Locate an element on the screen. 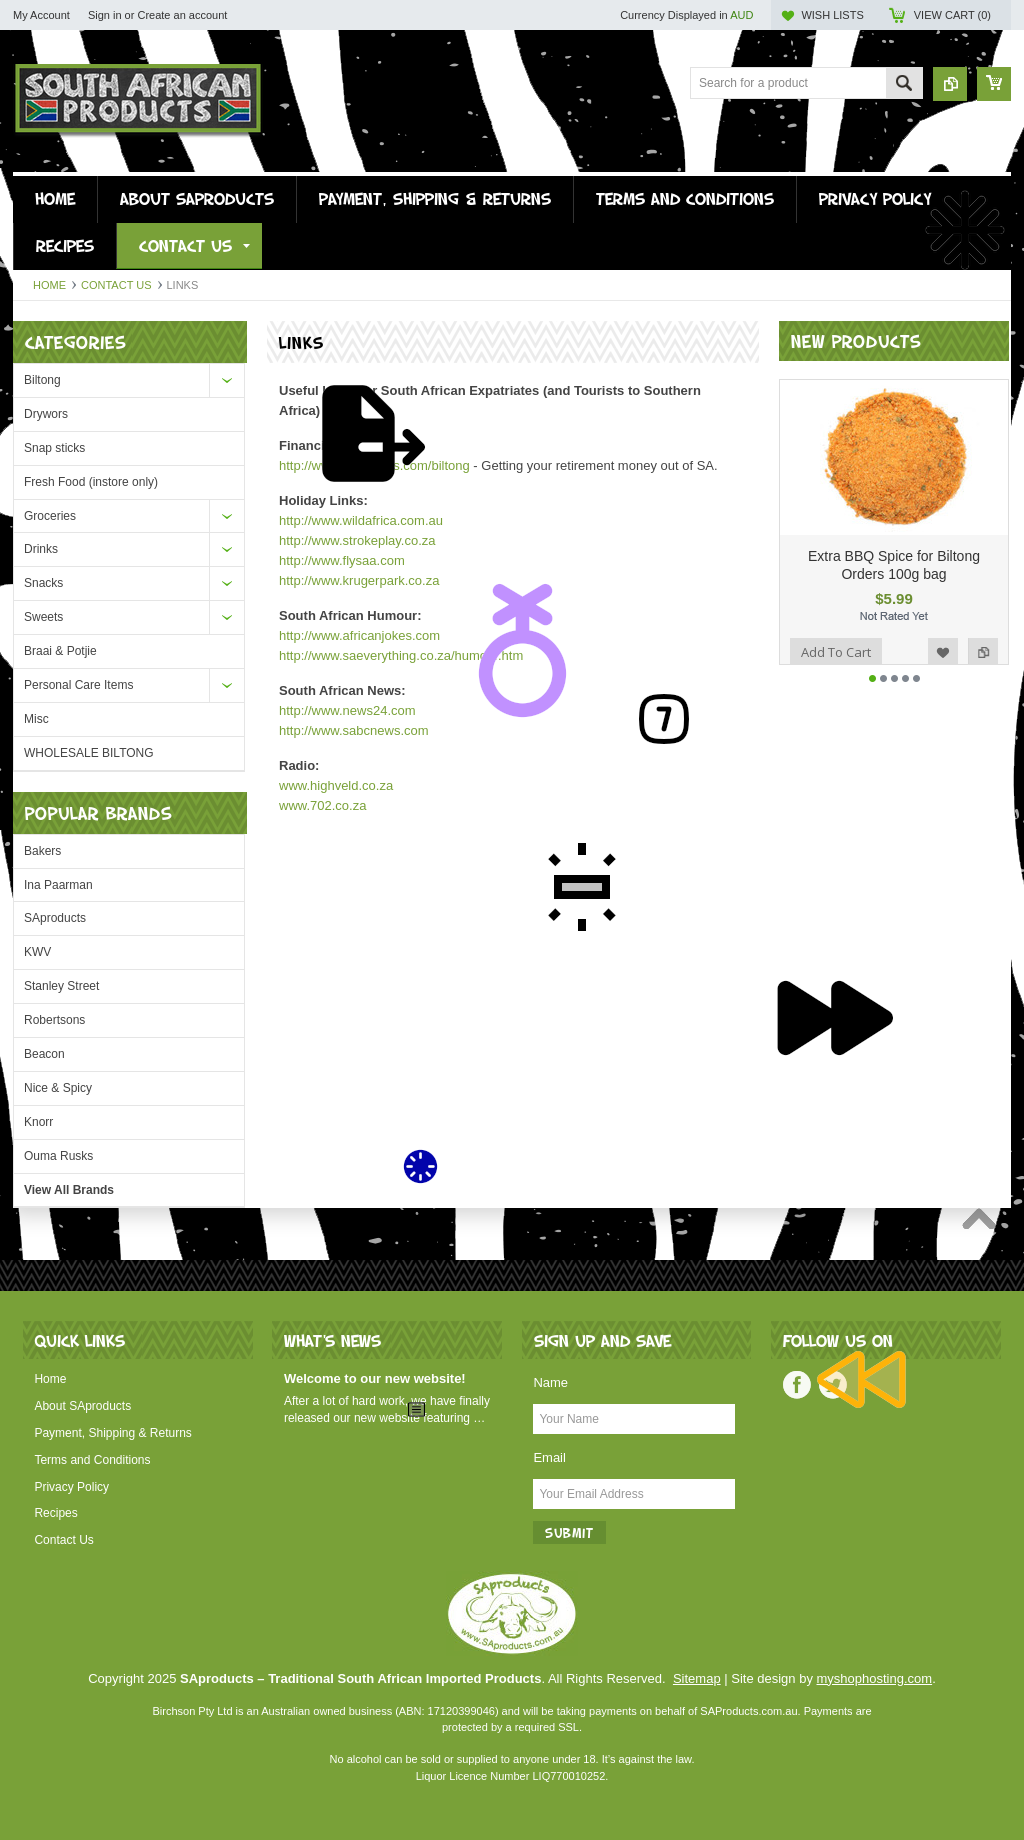  indicates nonbinary gender identity option is located at coordinates (522, 650).